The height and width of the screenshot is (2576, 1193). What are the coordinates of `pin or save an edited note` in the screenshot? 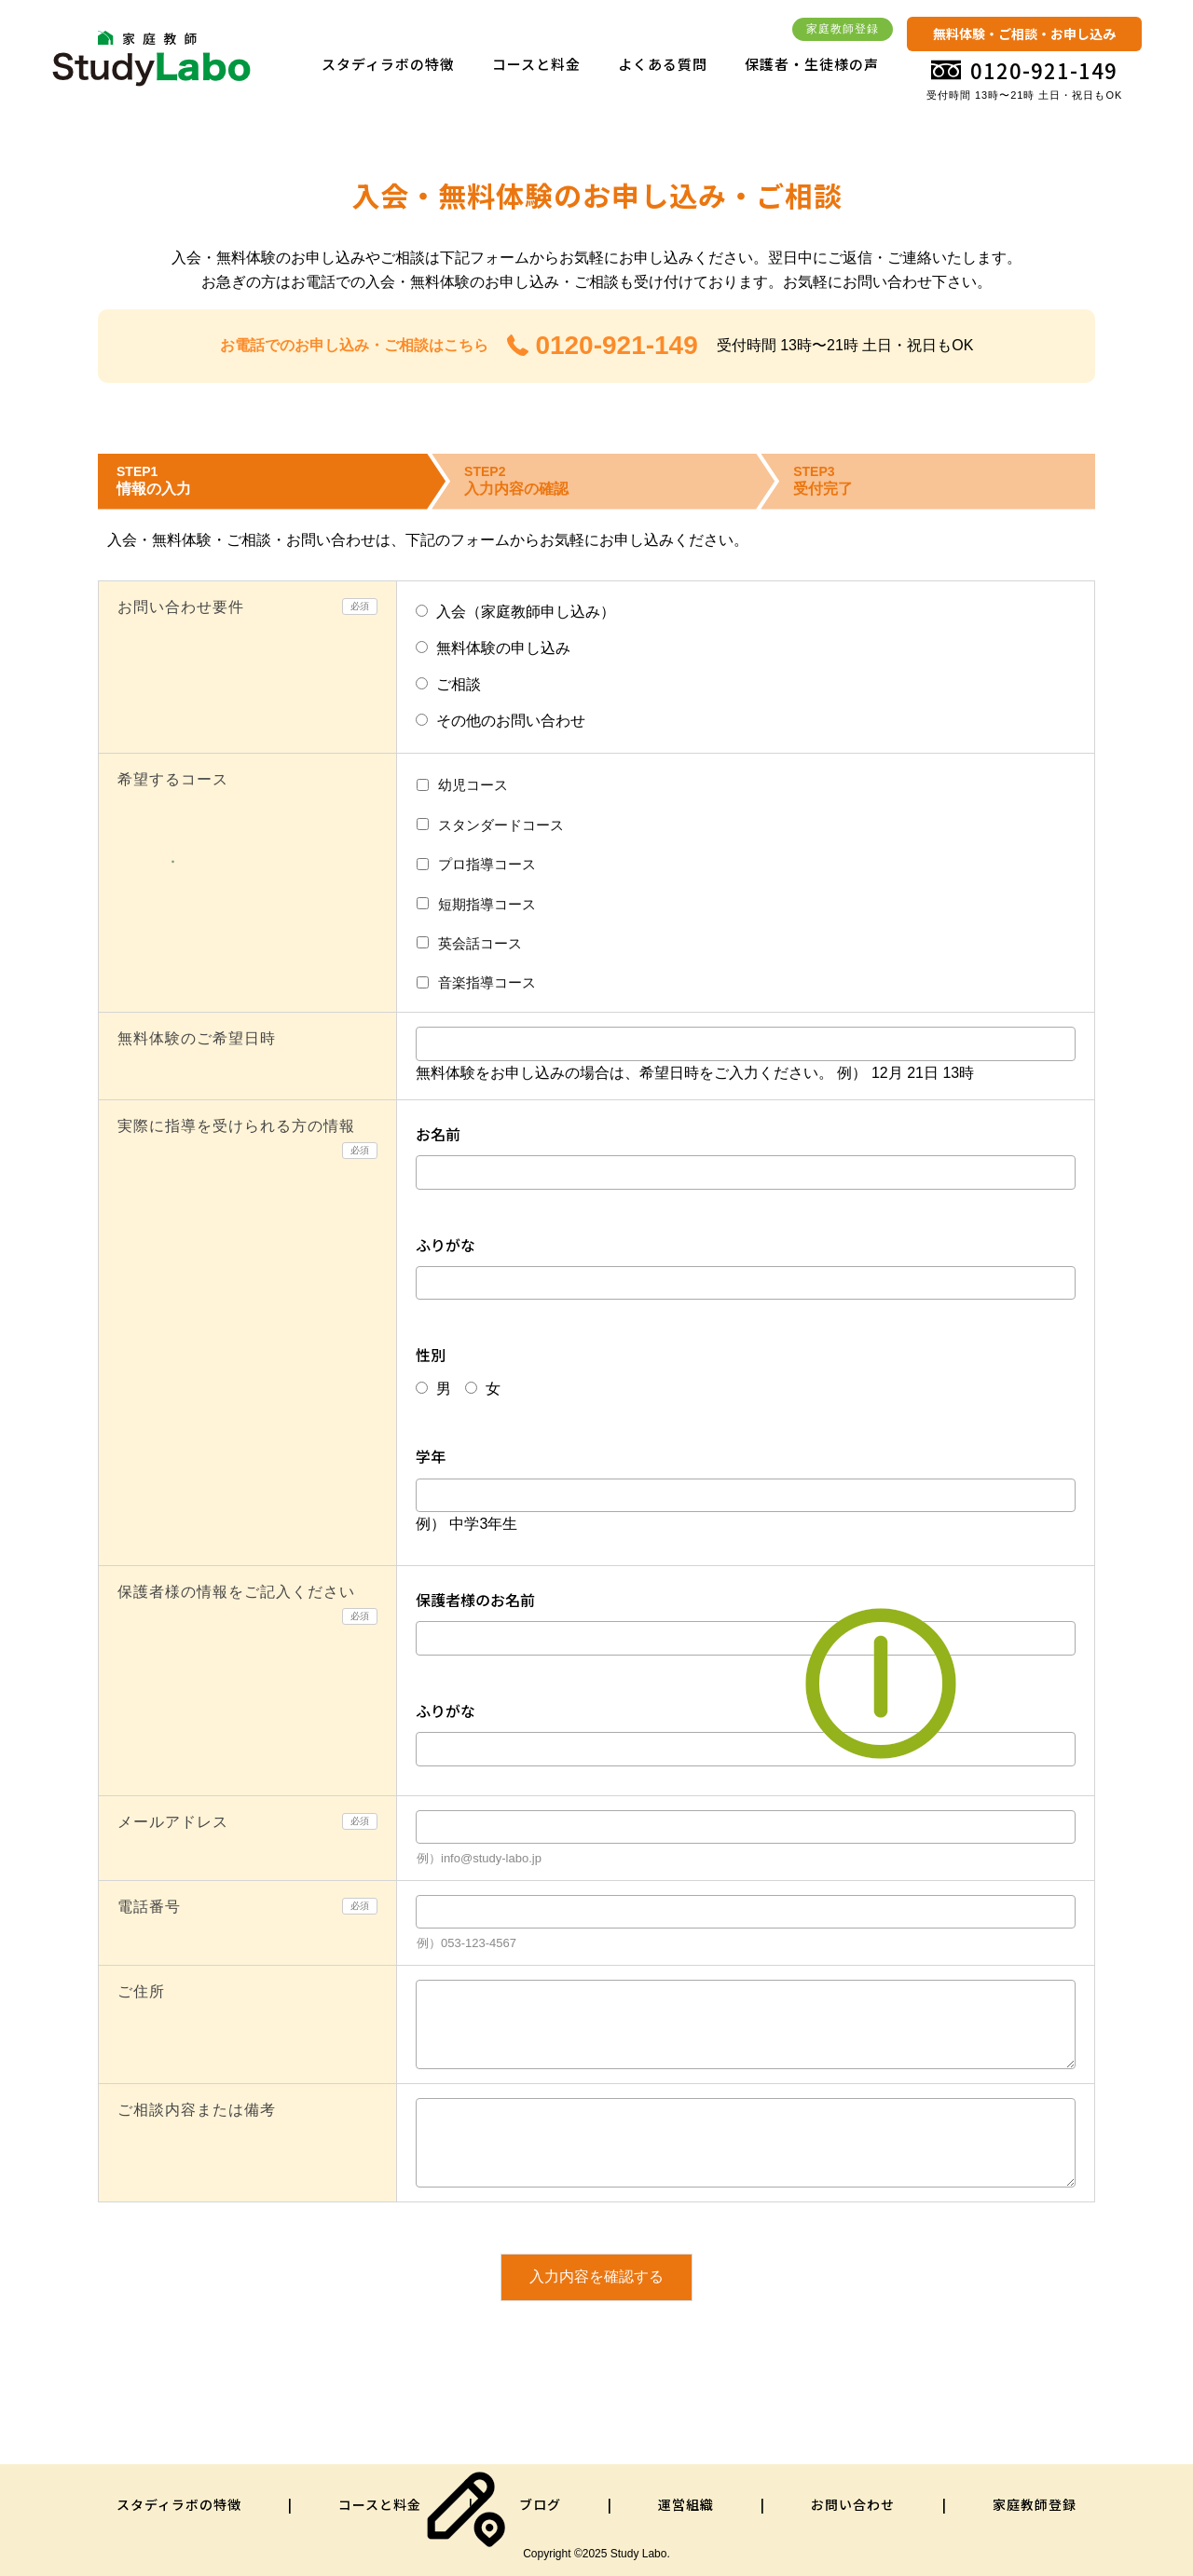 It's located at (462, 2504).